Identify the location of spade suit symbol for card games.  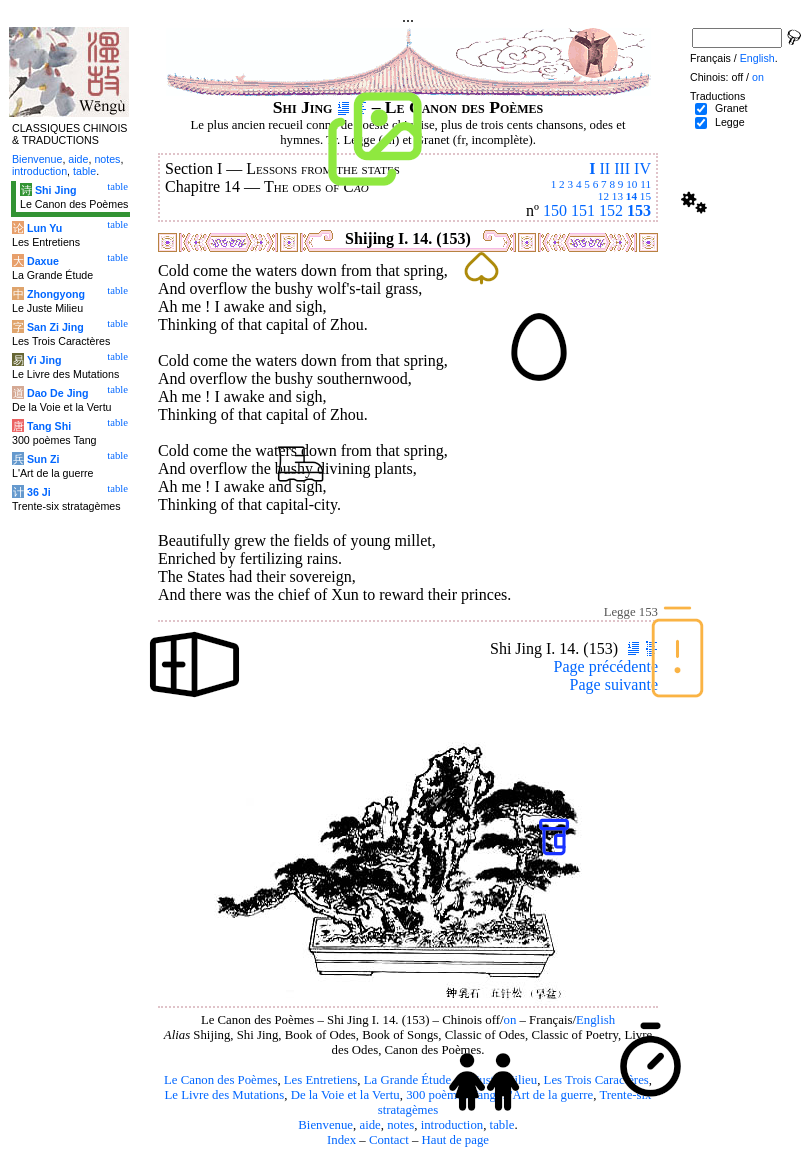
(481, 267).